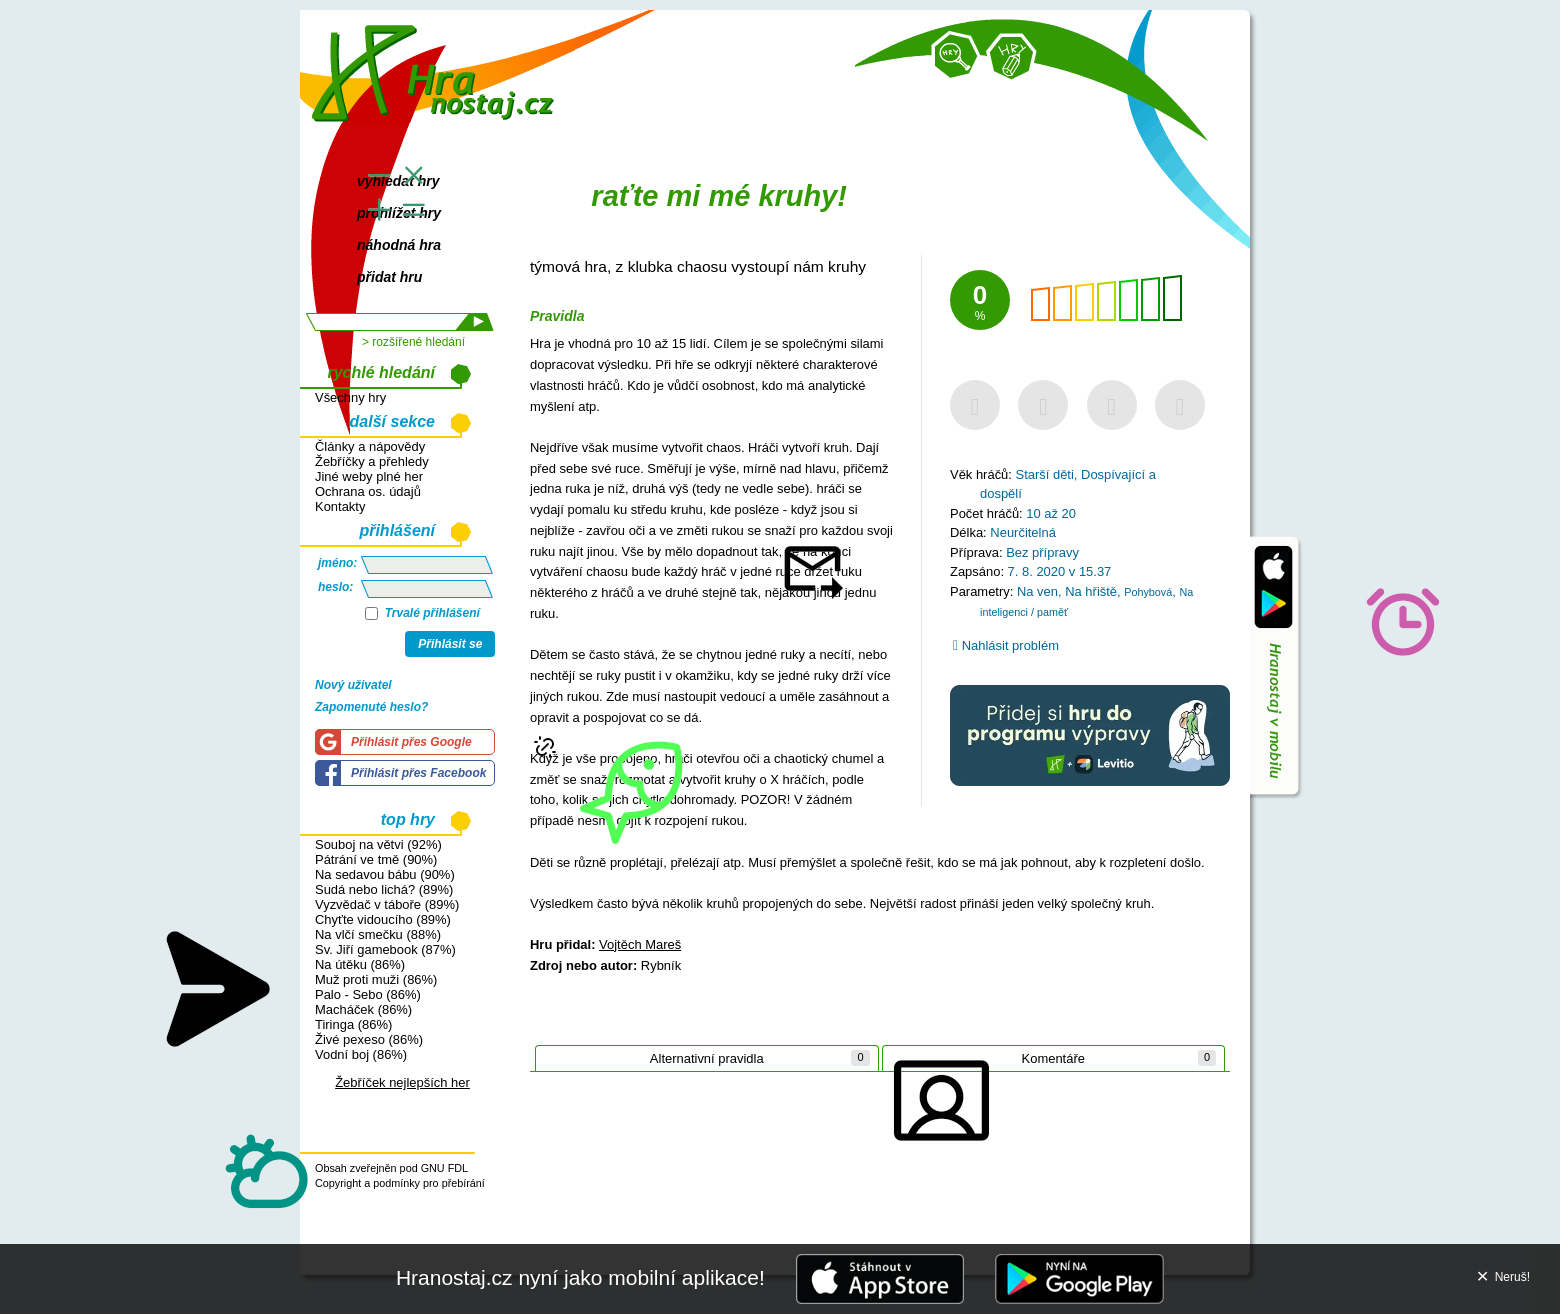 The width and height of the screenshot is (1560, 1314). What do you see at coordinates (396, 192) in the screenshot?
I see `access calculator or math functions` at bounding box center [396, 192].